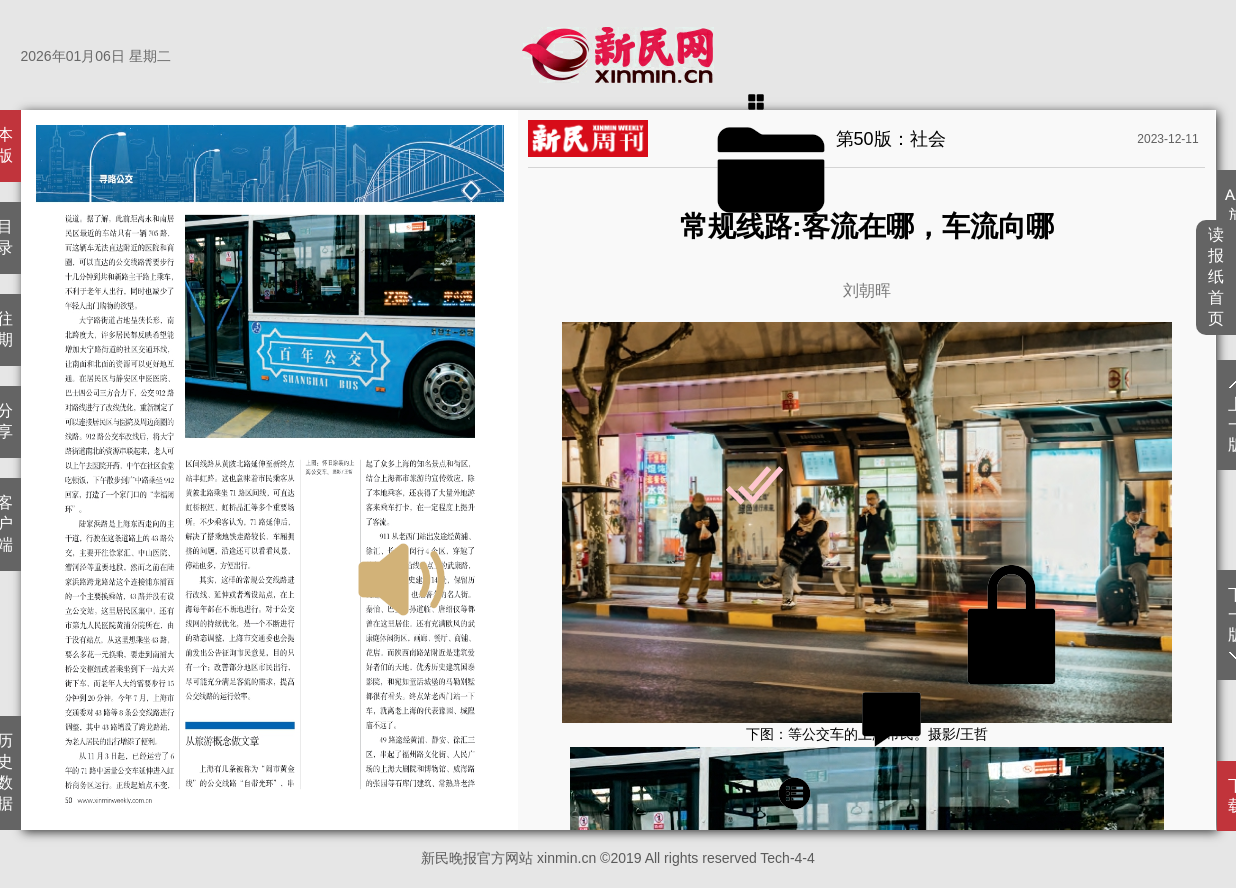 This screenshot has width=1236, height=888. What do you see at coordinates (754, 485) in the screenshot?
I see `indicates message has been read or delivered` at bounding box center [754, 485].